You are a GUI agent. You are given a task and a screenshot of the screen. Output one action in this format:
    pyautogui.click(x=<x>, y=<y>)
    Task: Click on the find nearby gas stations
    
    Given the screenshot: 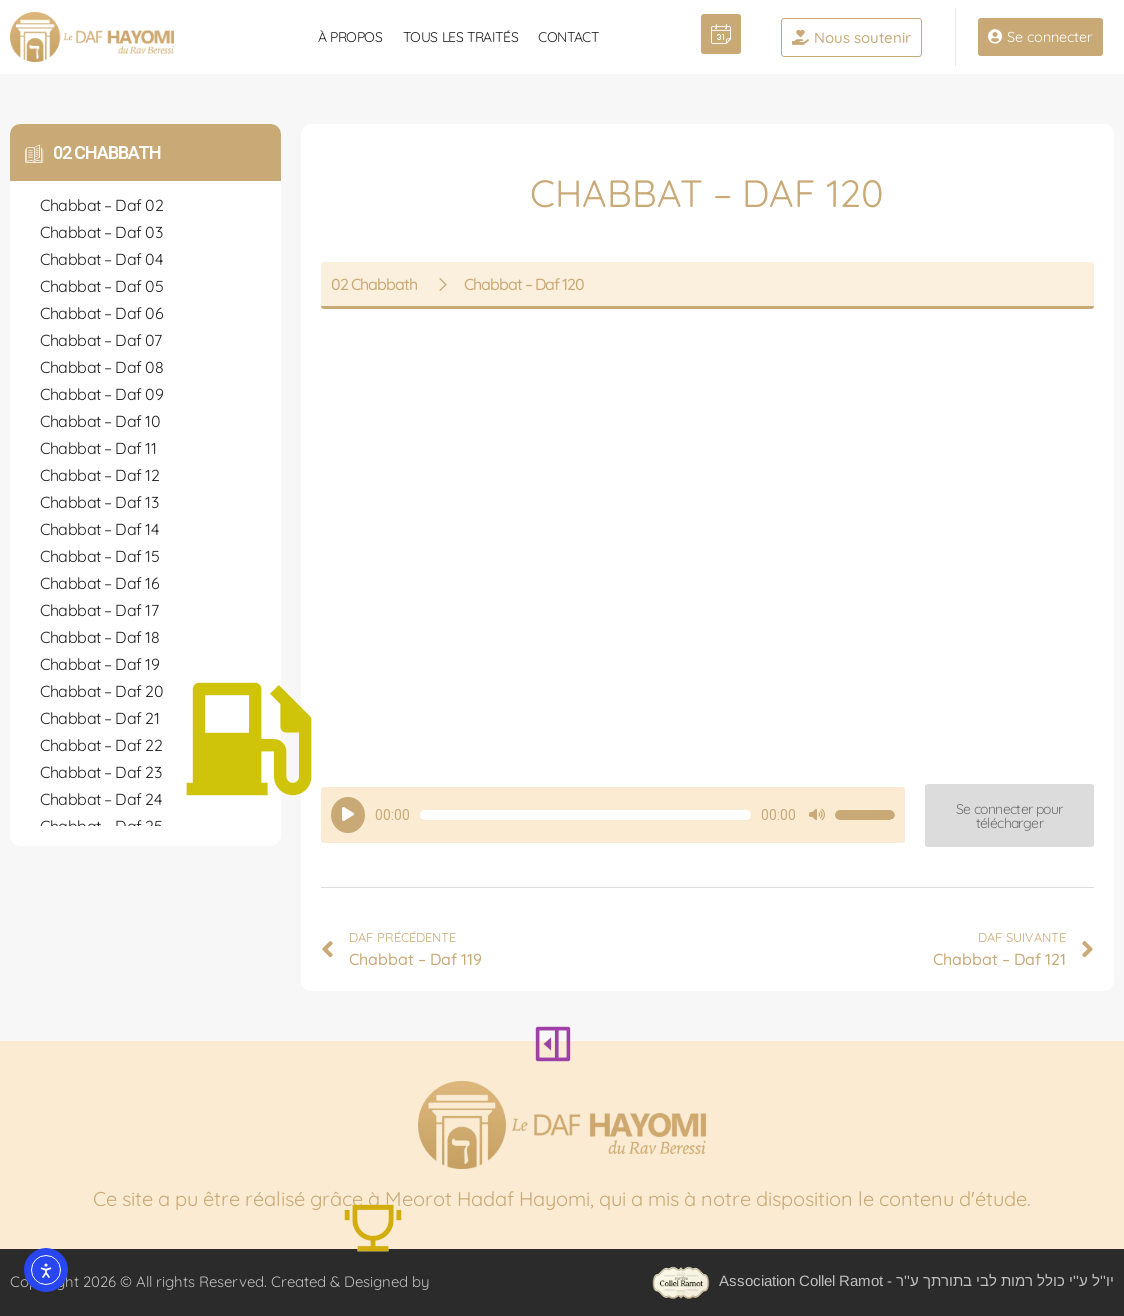 What is the action you would take?
    pyautogui.click(x=249, y=739)
    